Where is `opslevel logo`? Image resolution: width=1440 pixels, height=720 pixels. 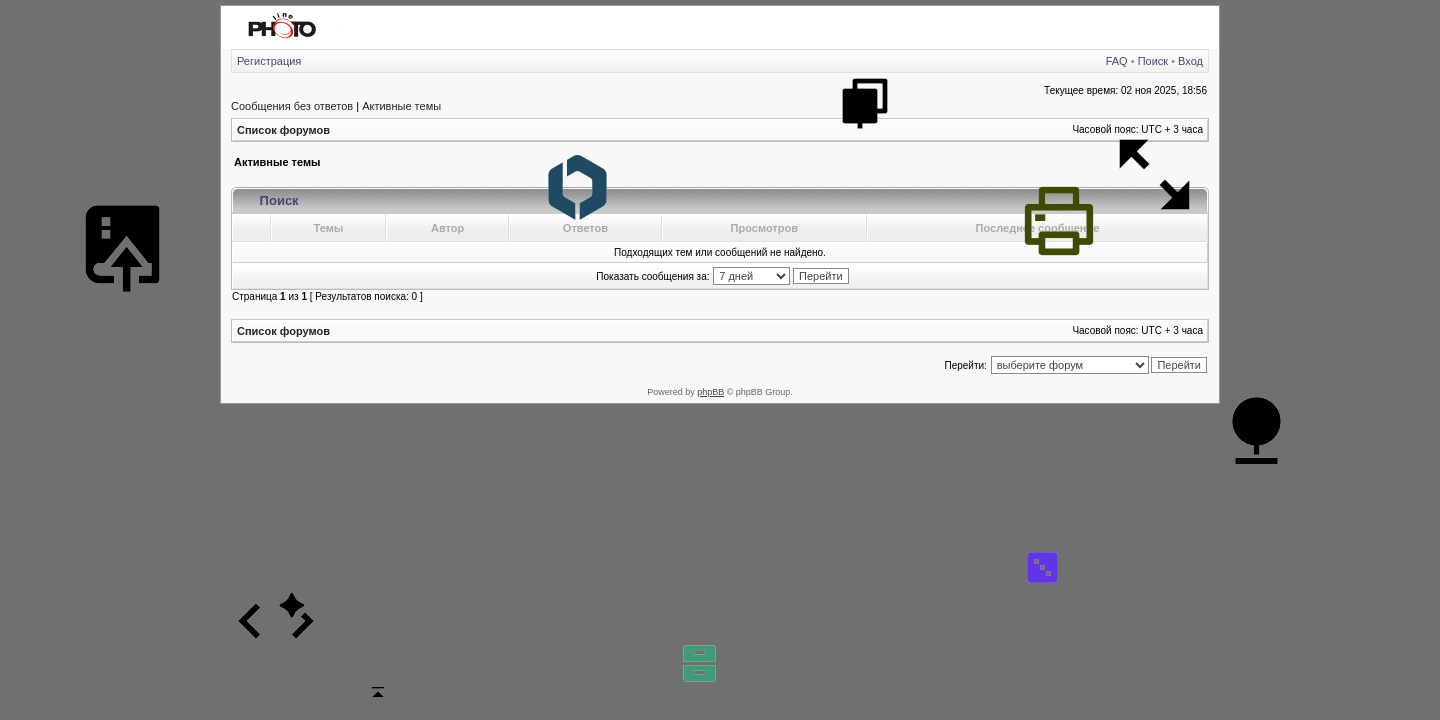 opslevel logo is located at coordinates (577, 187).